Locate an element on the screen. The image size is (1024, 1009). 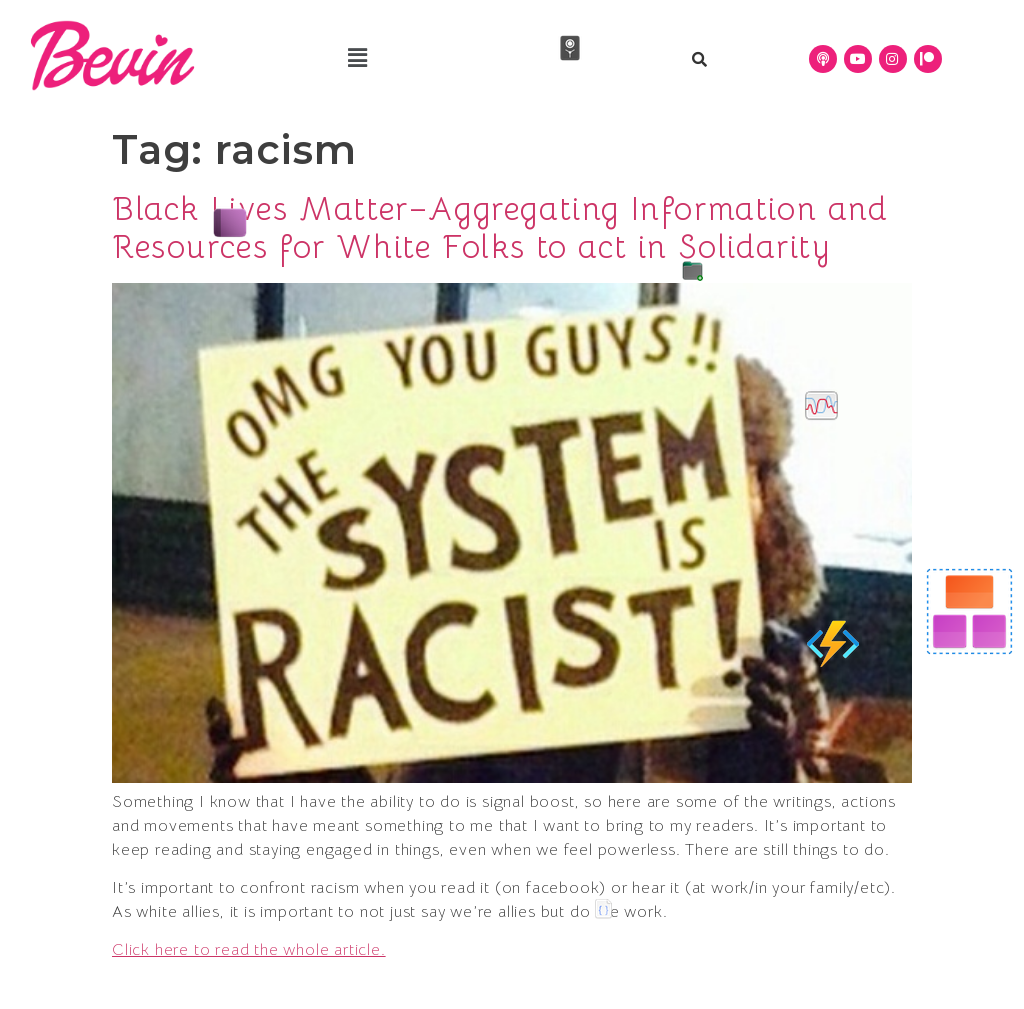
open déjà dup backup utility is located at coordinates (570, 48).